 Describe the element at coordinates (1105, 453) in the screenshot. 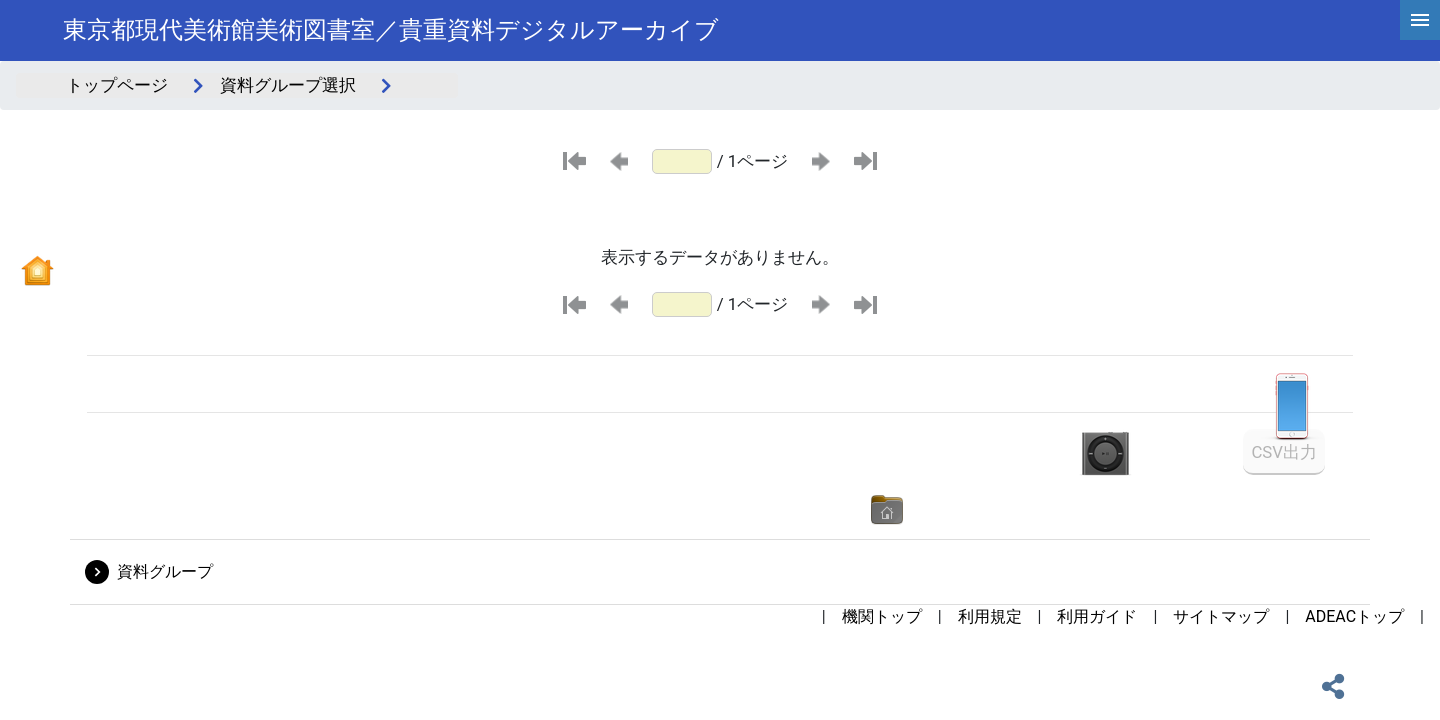

I see `iPod shuffle device in space gray` at that location.